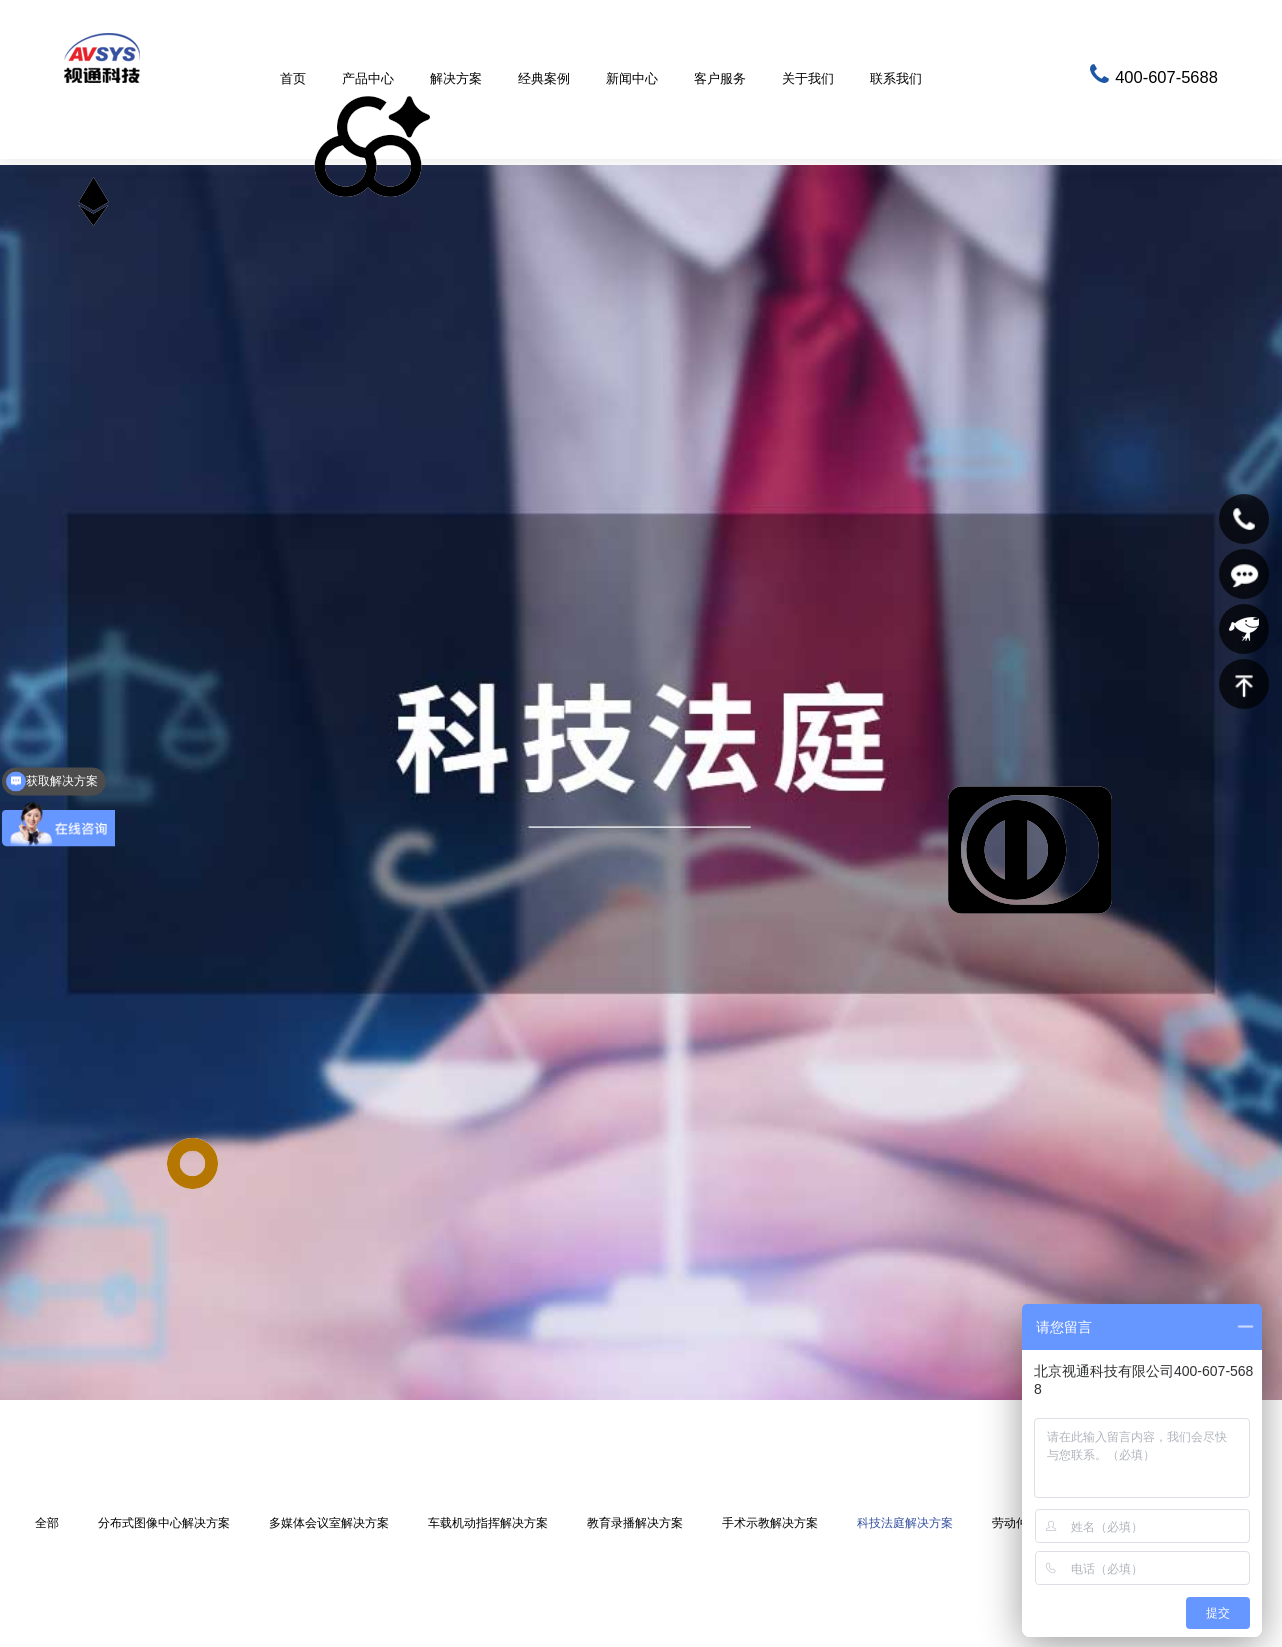 The height and width of the screenshot is (1647, 1282). Describe the element at coordinates (1030, 850) in the screenshot. I see `pay with Diners Club credit card` at that location.